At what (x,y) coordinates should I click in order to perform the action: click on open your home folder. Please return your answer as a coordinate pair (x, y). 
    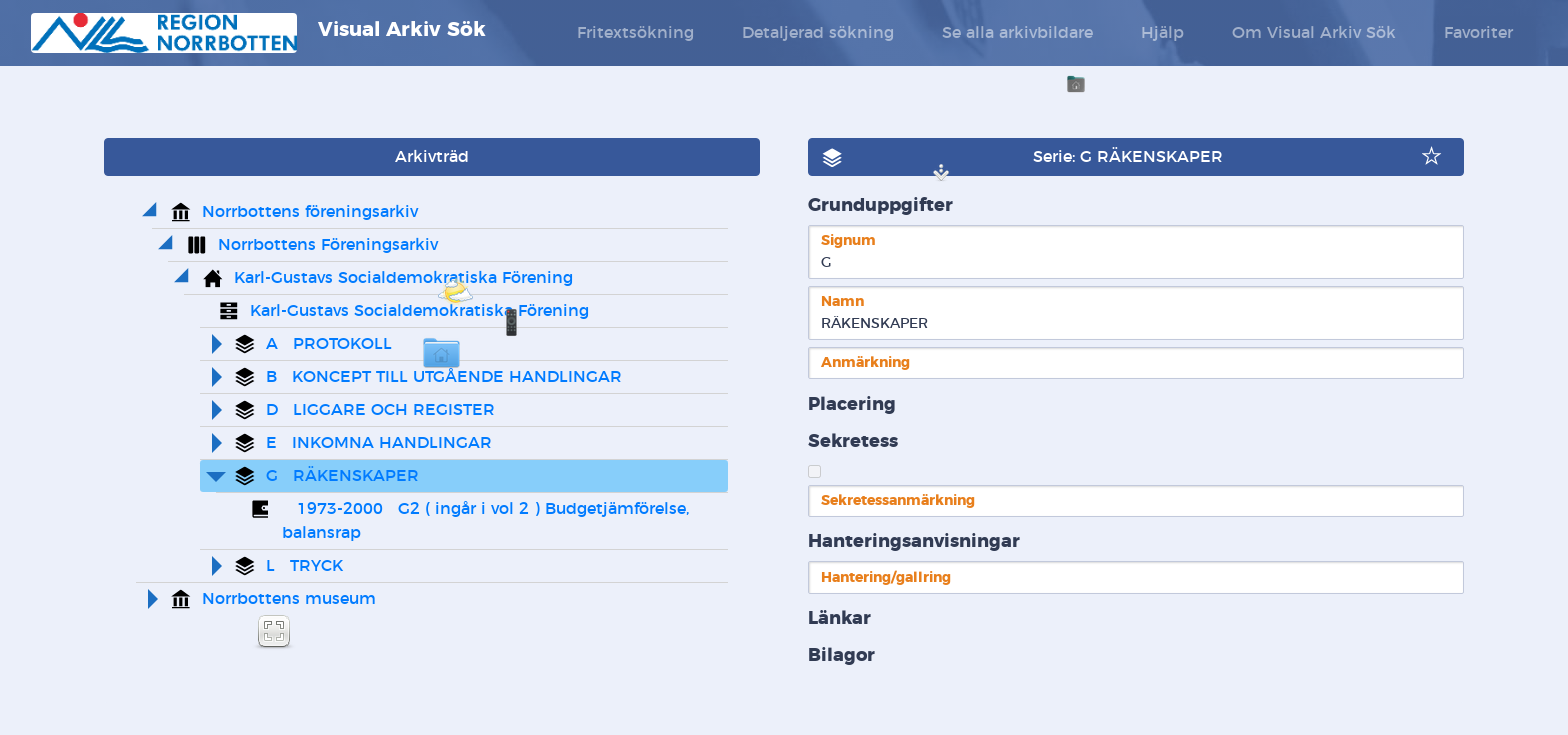
    Looking at the image, I should click on (441, 352).